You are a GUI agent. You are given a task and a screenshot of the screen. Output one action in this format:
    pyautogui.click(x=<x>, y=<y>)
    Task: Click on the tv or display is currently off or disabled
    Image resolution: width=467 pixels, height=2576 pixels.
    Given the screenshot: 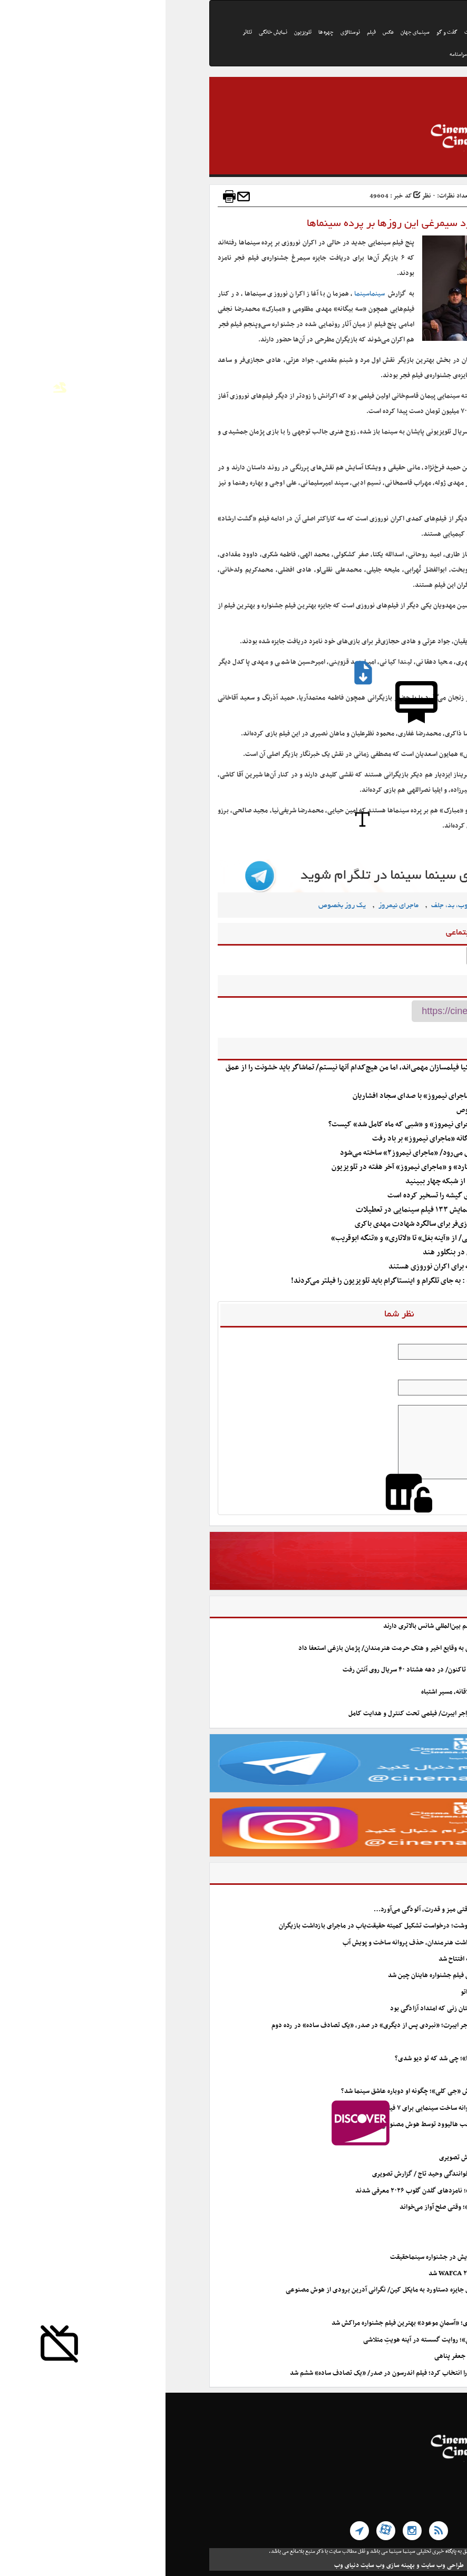 What is the action you would take?
    pyautogui.click(x=59, y=2344)
    